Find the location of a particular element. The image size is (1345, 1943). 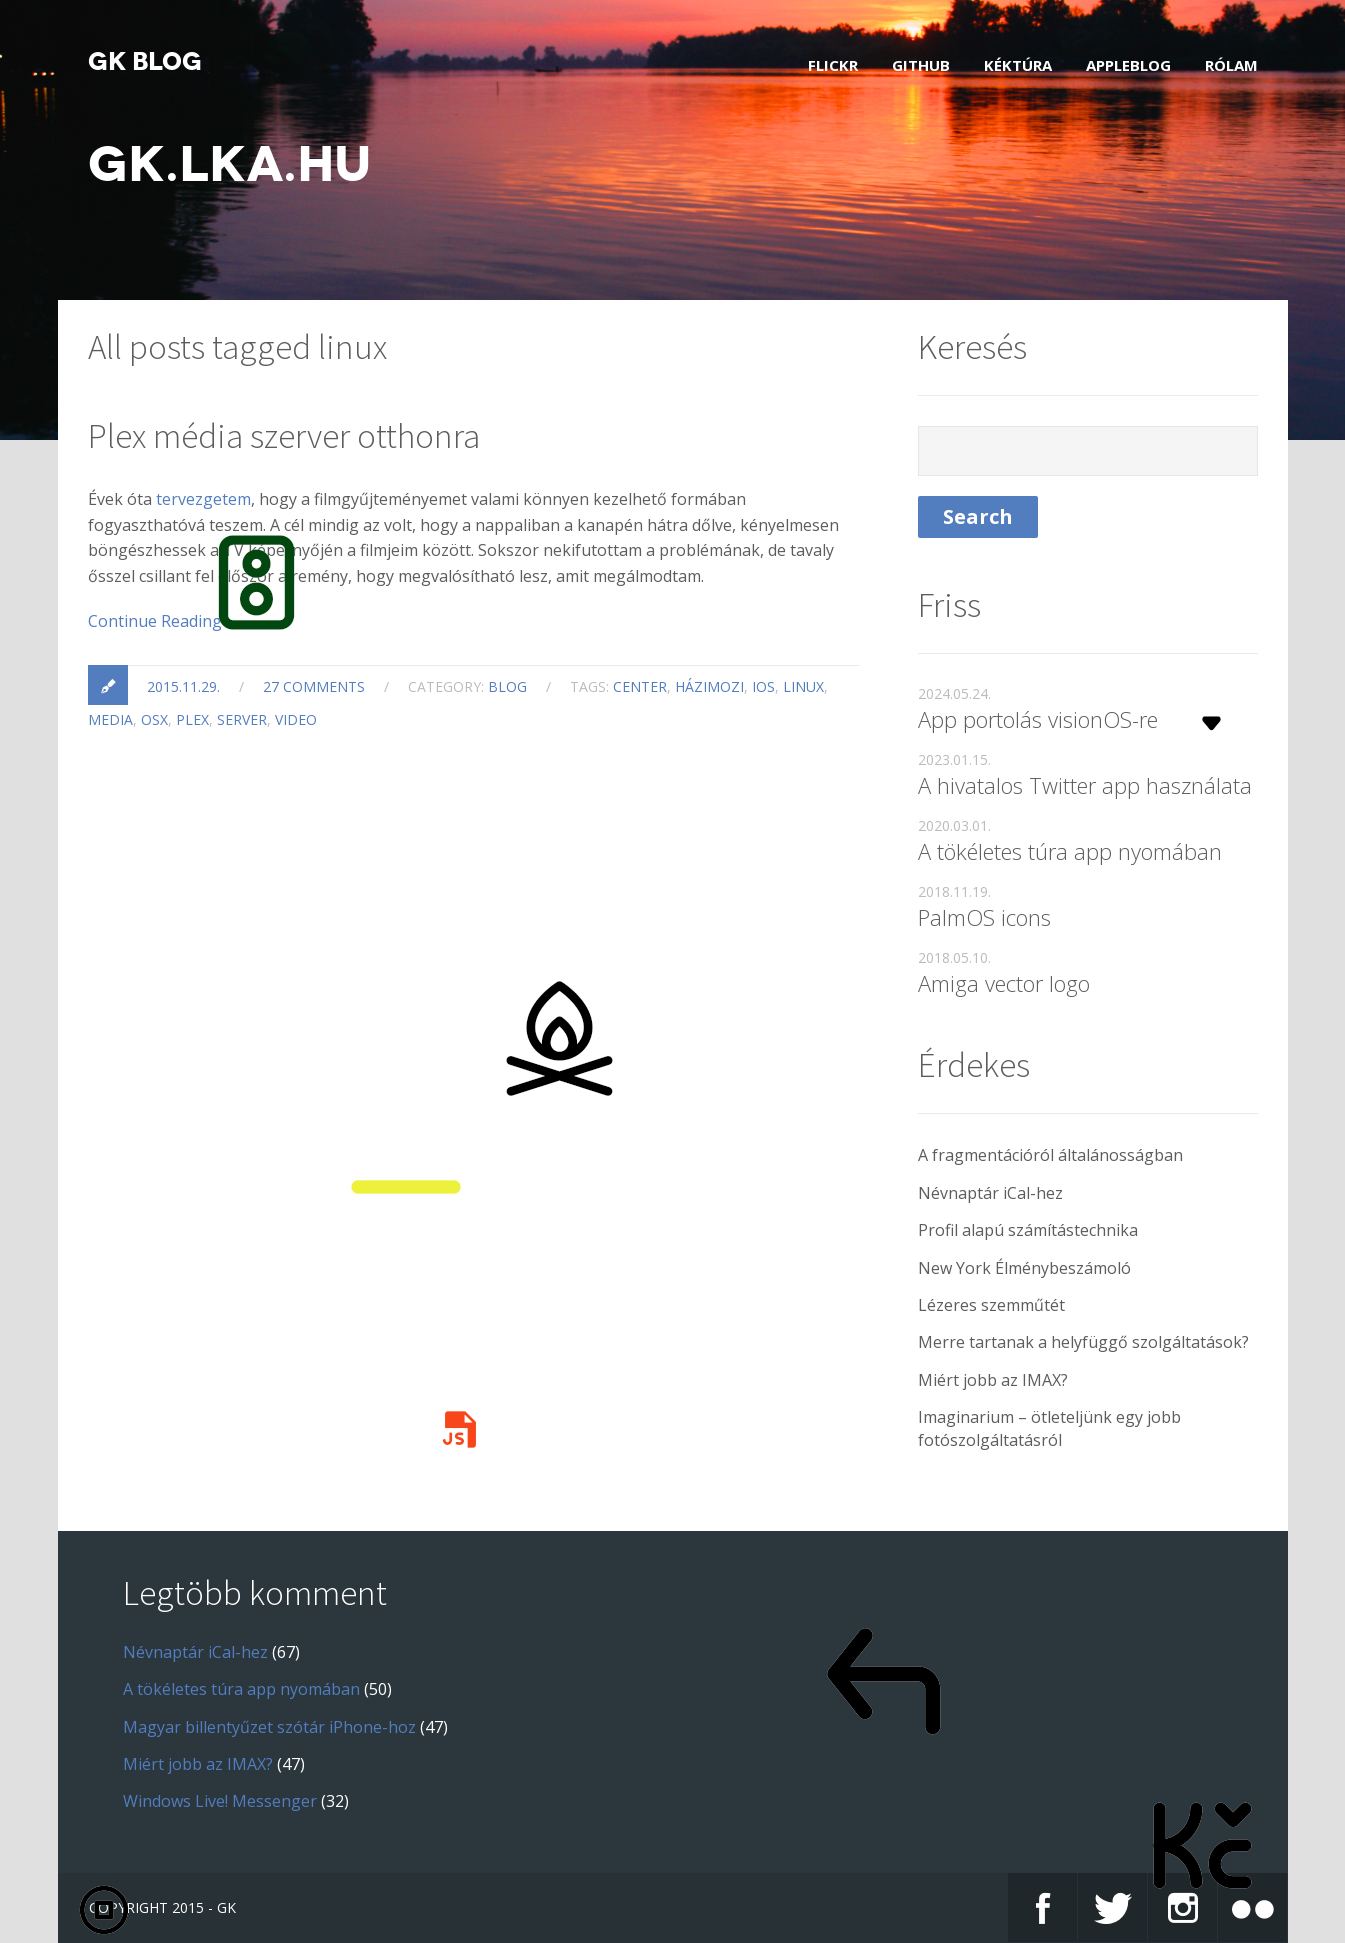

stop media playback is located at coordinates (104, 1910).